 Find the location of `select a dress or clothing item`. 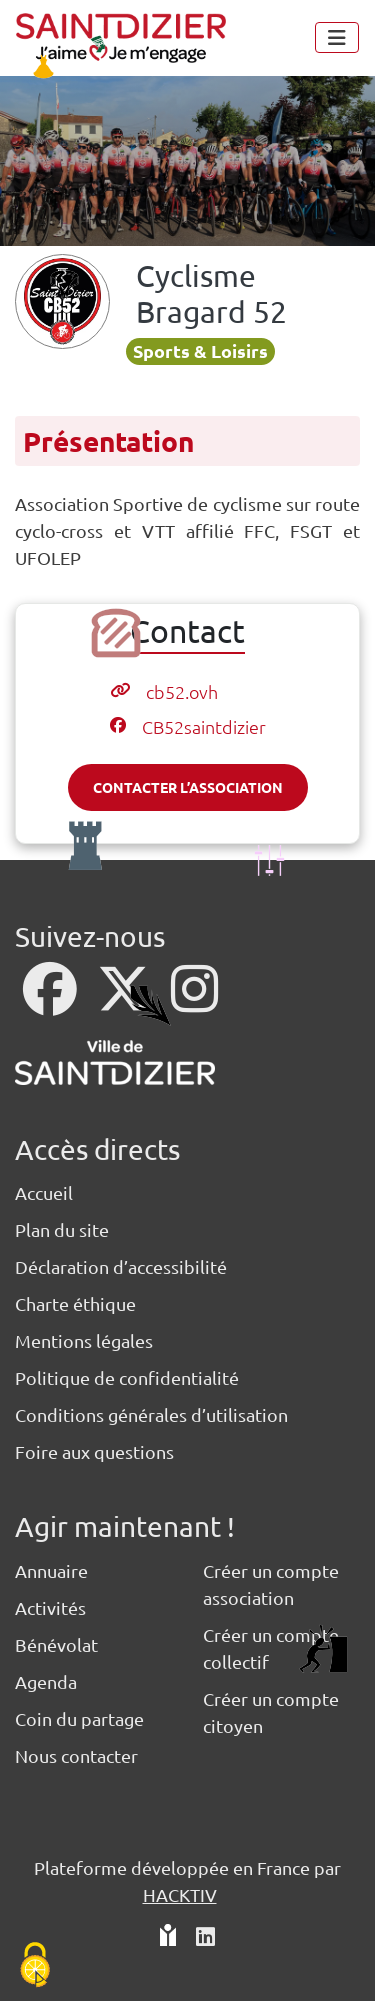

select a dress or clothing item is located at coordinates (43, 66).